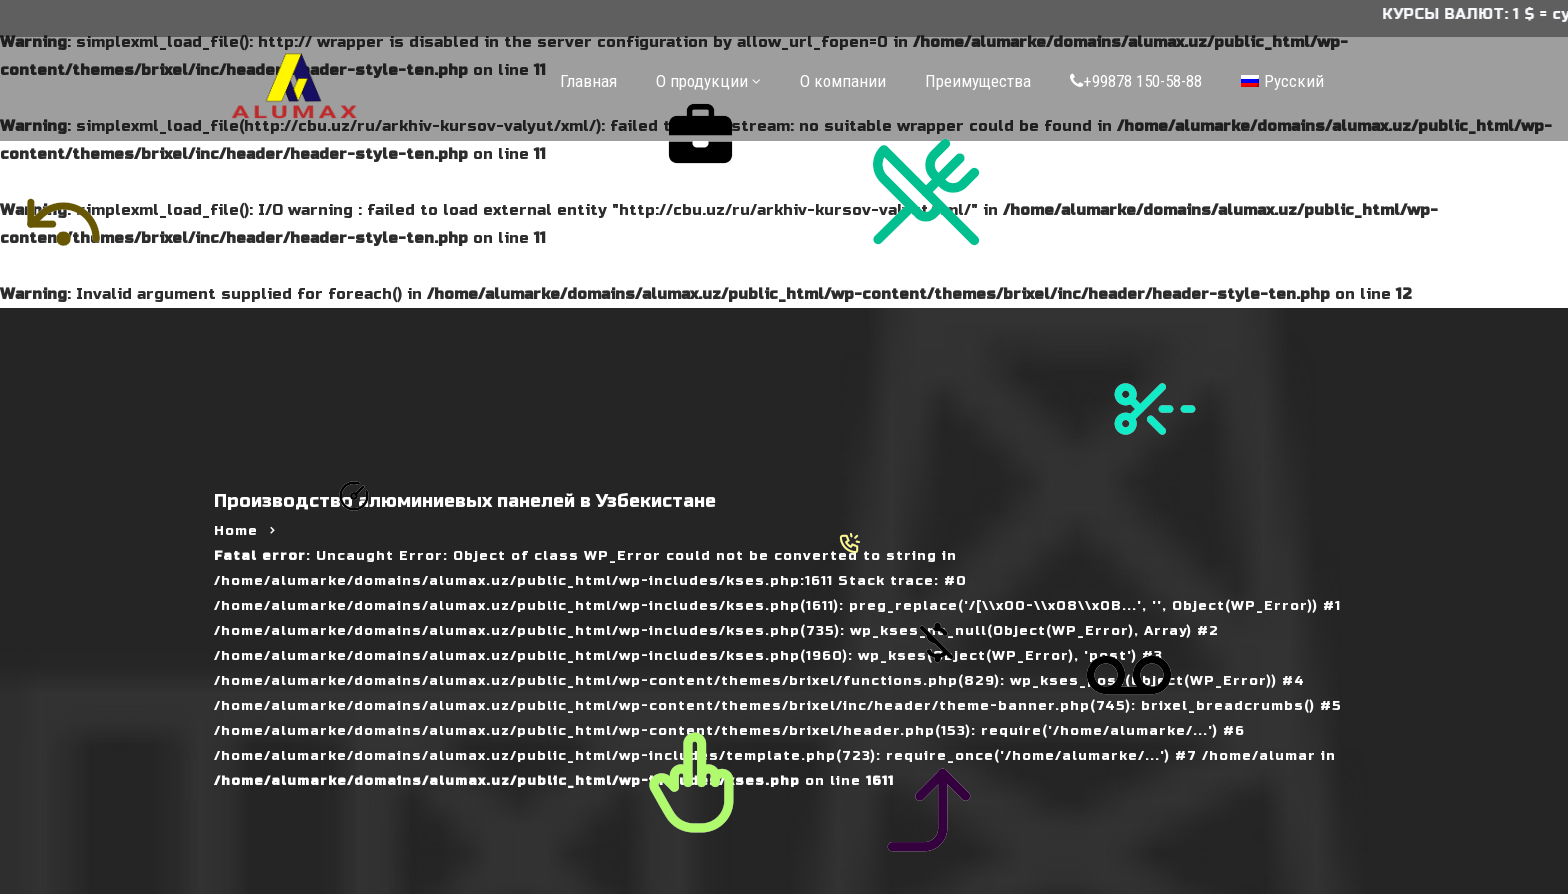 The height and width of the screenshot is (894, 1568). I want to click on view performance or speed metrics, so click(354, 496).